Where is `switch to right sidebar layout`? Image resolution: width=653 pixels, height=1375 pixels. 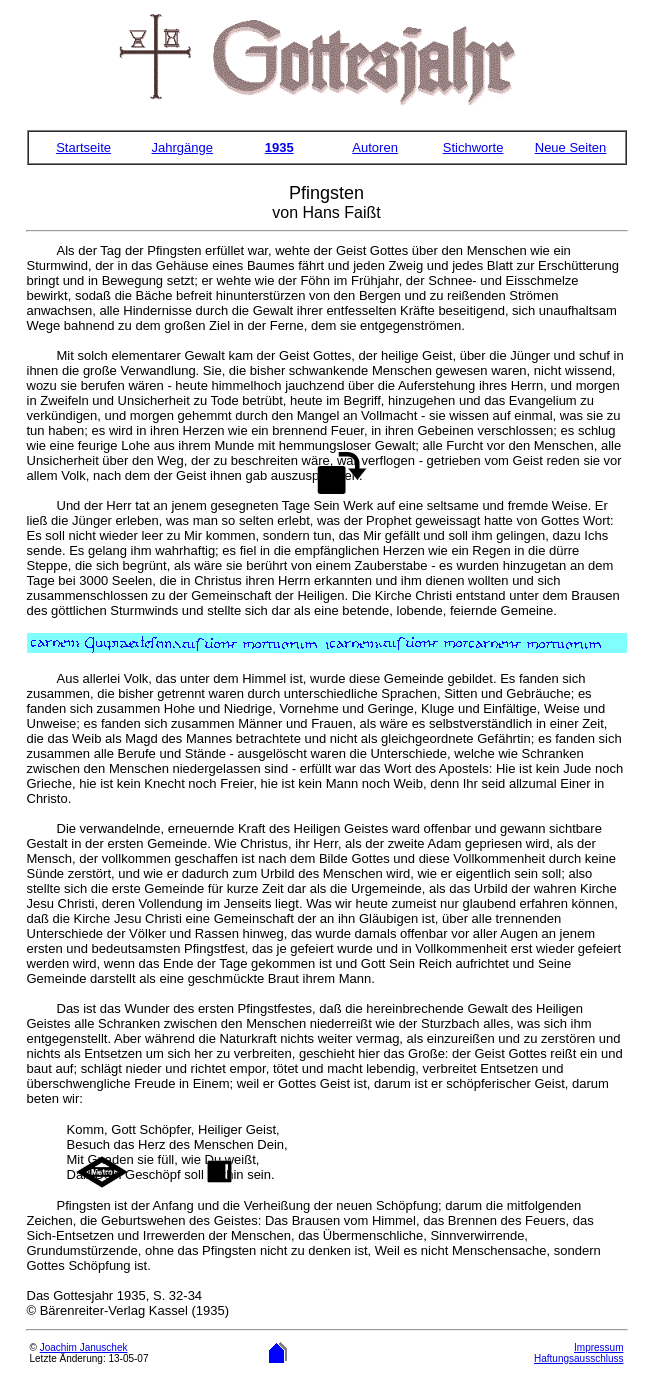
switch to right sidebar layout is located at coordinates (219, 1171).